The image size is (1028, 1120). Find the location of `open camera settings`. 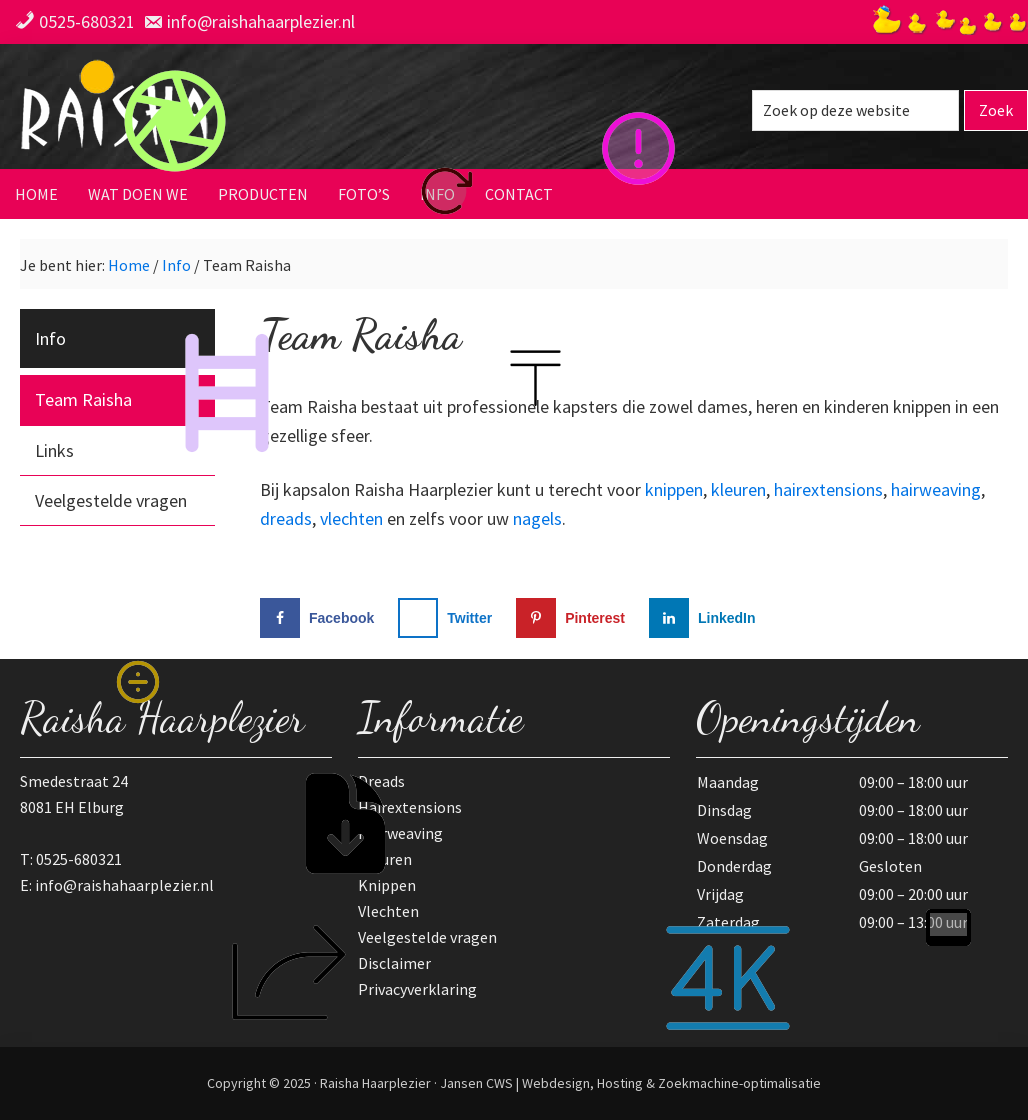

open camera settings is located at coordinates (175, 121).